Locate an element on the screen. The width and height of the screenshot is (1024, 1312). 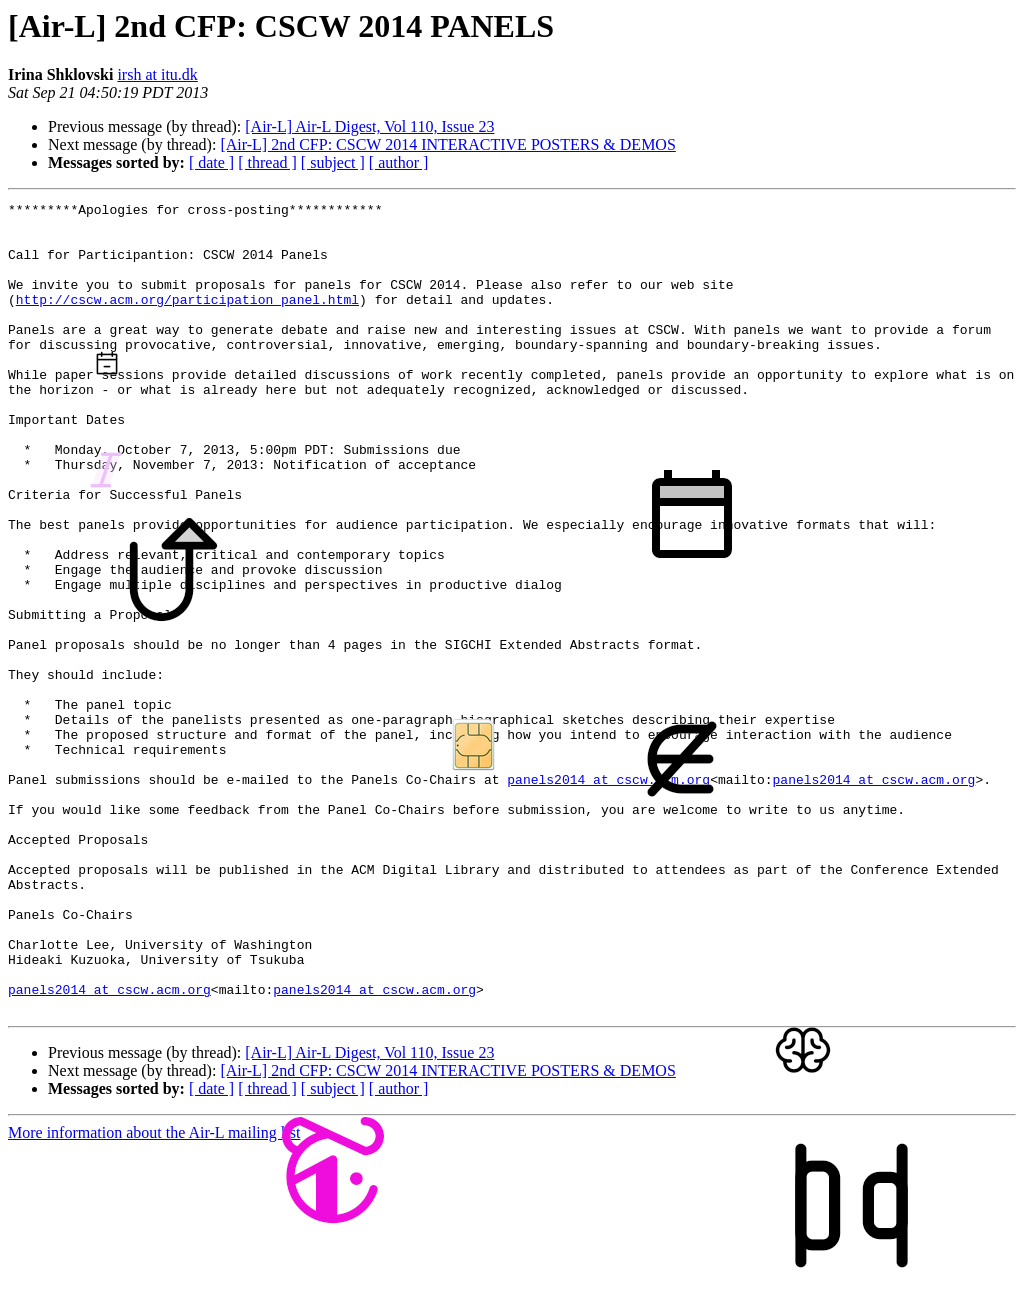
open the New York Times app is located at coordinates (333, 1168).